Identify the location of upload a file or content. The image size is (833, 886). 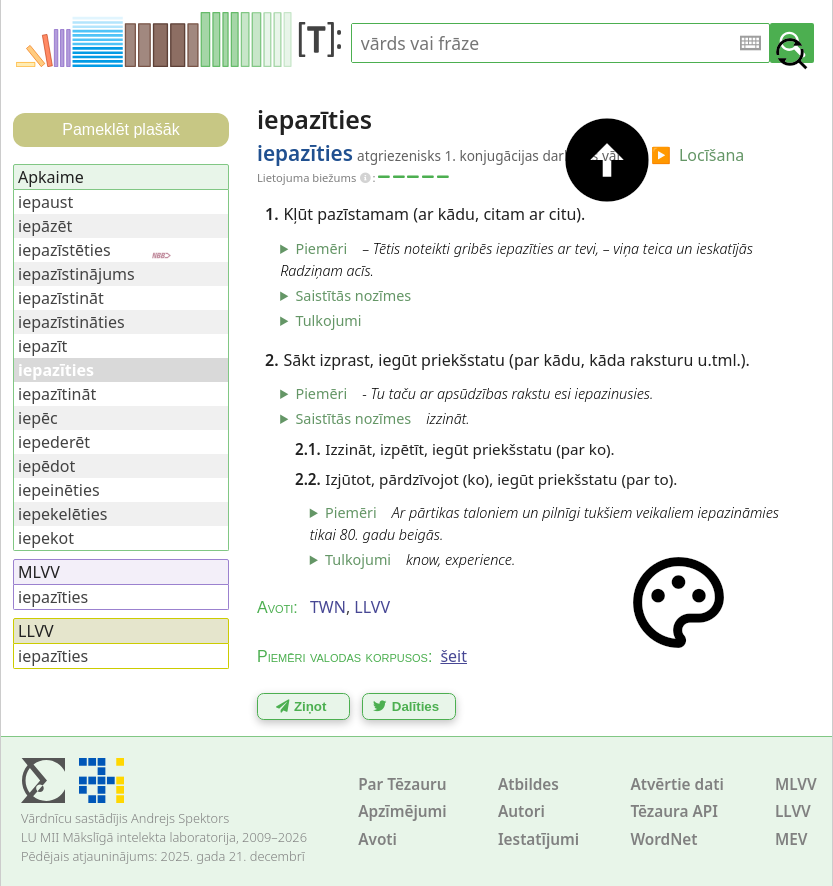
(607, 160).